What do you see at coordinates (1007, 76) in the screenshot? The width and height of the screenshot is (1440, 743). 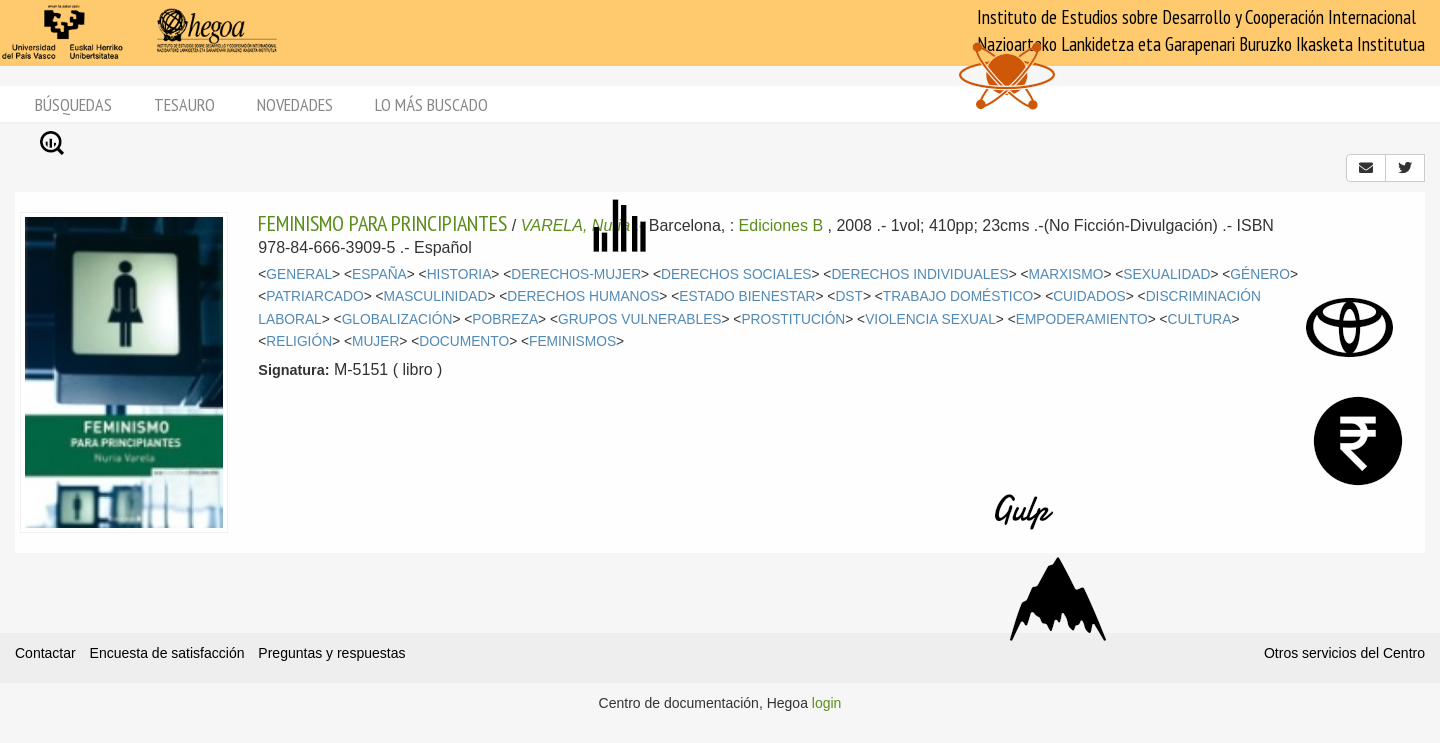 I see `proteus software logo` at bounding box center [1007, 76].